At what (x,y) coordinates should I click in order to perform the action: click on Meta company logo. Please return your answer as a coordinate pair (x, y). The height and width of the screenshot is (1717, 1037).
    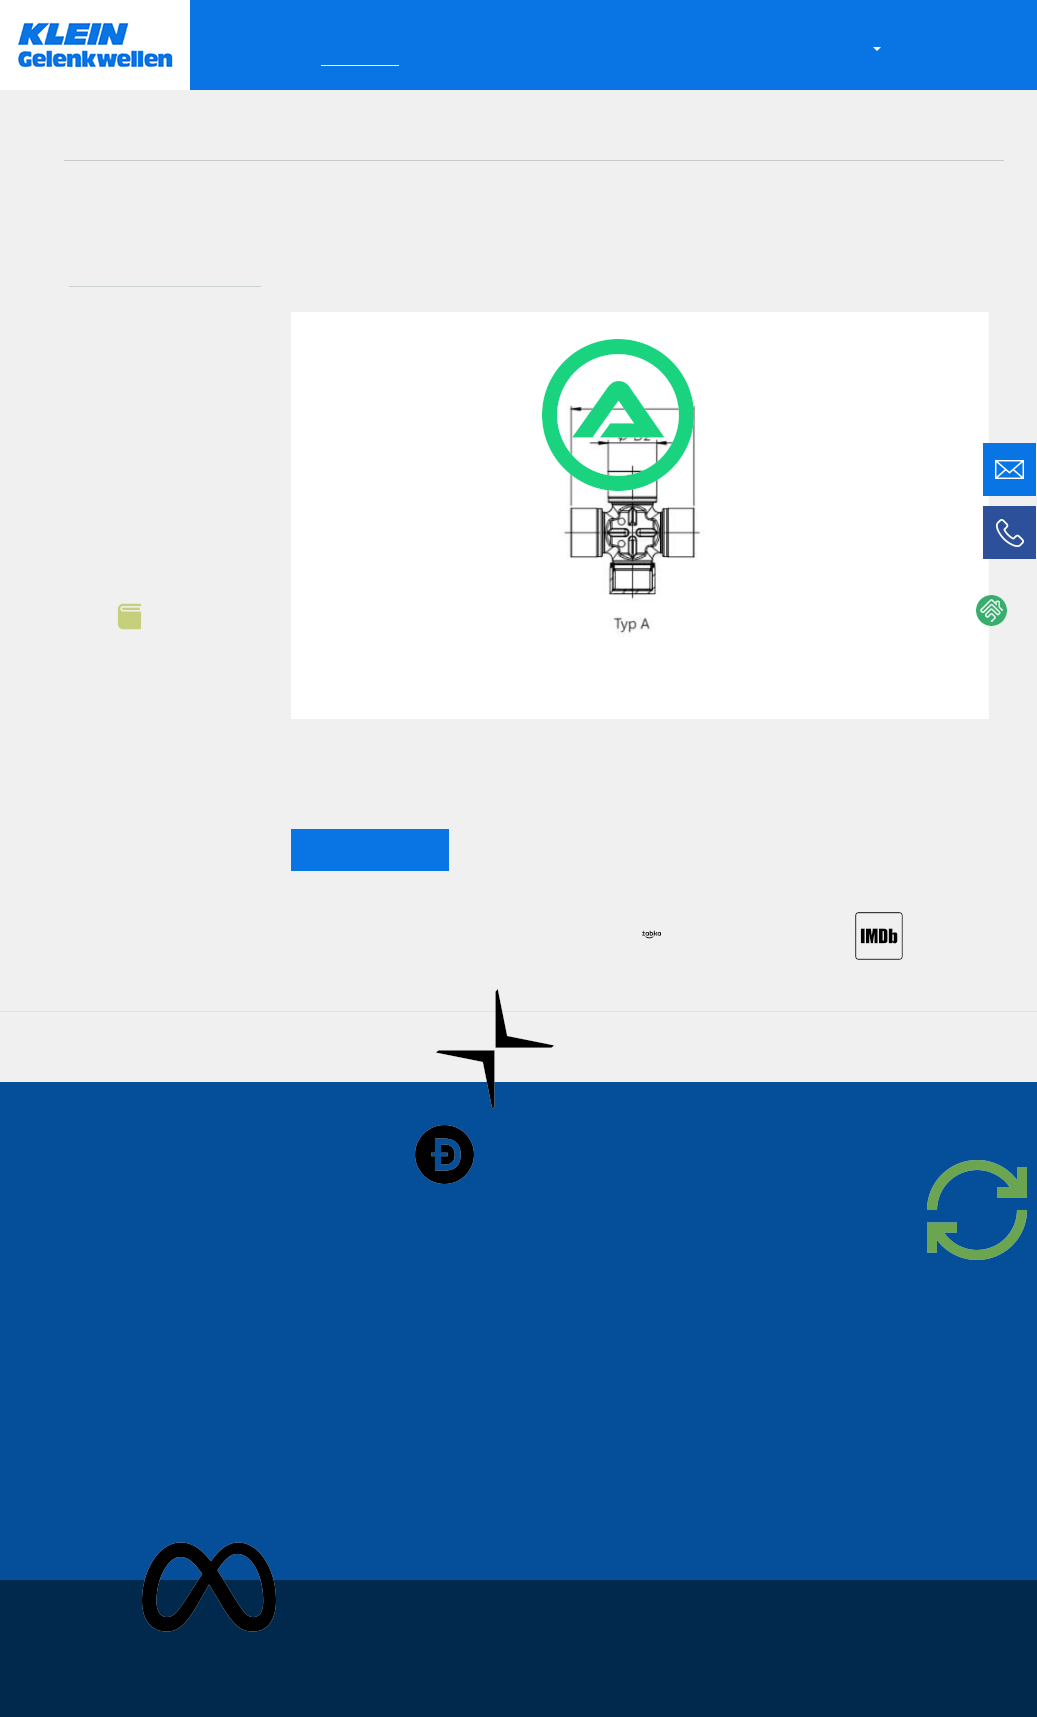
    Looking at the image, I should click on (209, 1587).